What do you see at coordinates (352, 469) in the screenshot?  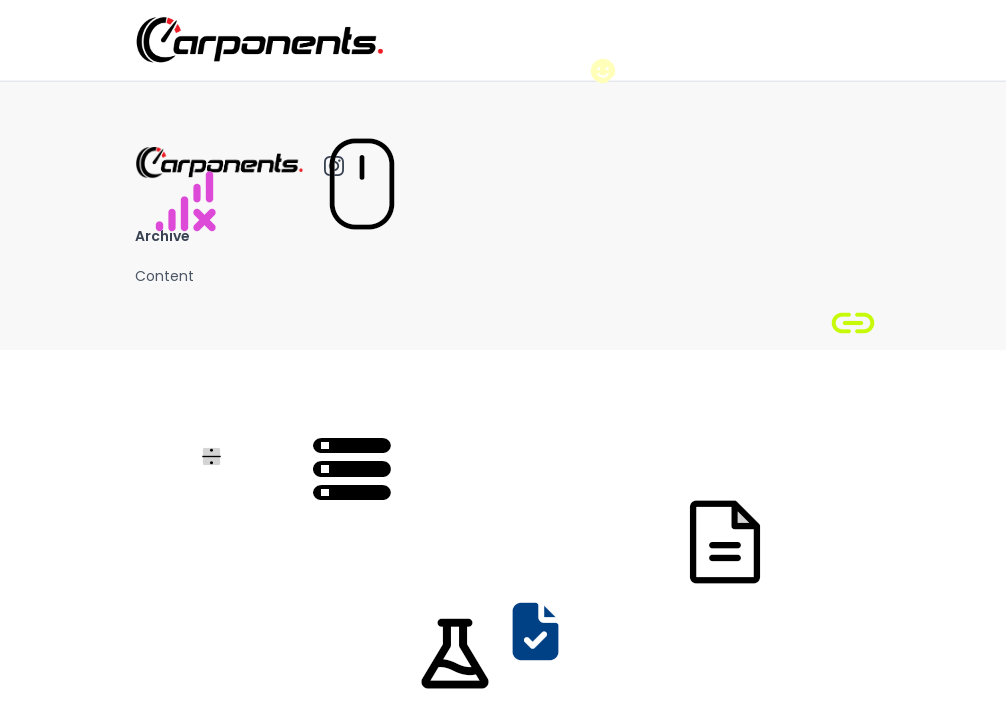 I see `view device storage settings` at bounding box center [352, 469].